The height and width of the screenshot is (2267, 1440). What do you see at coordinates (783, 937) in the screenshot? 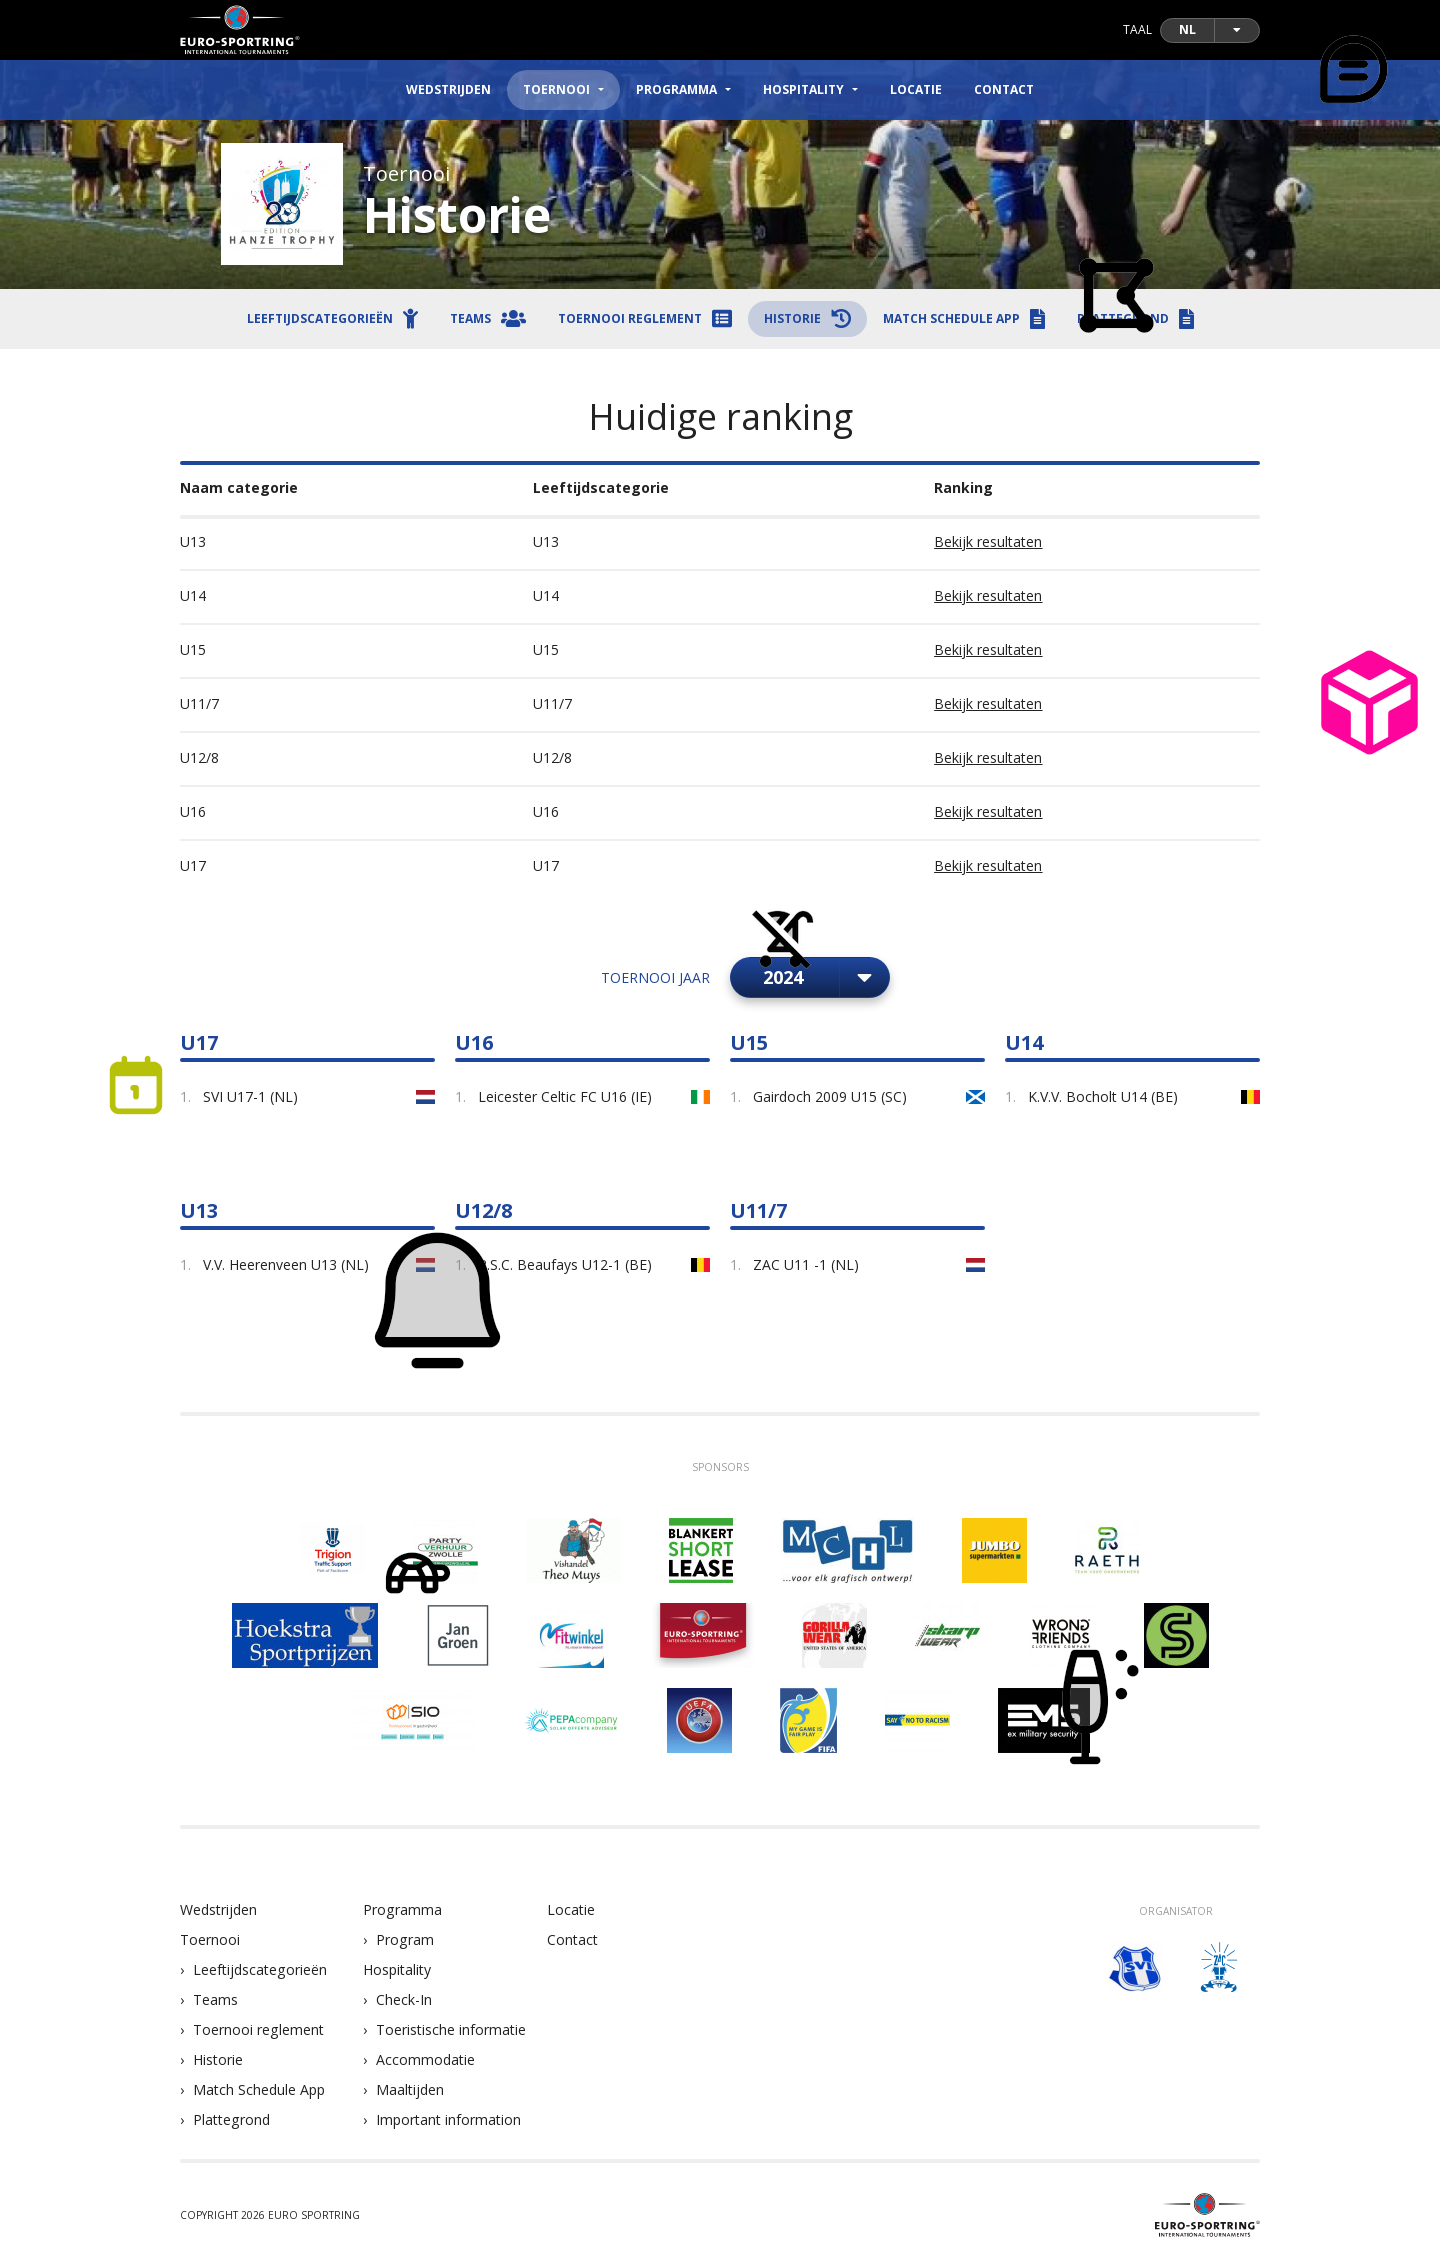
I see `strollers not permitted in this area` at bounding box center [783, 937].